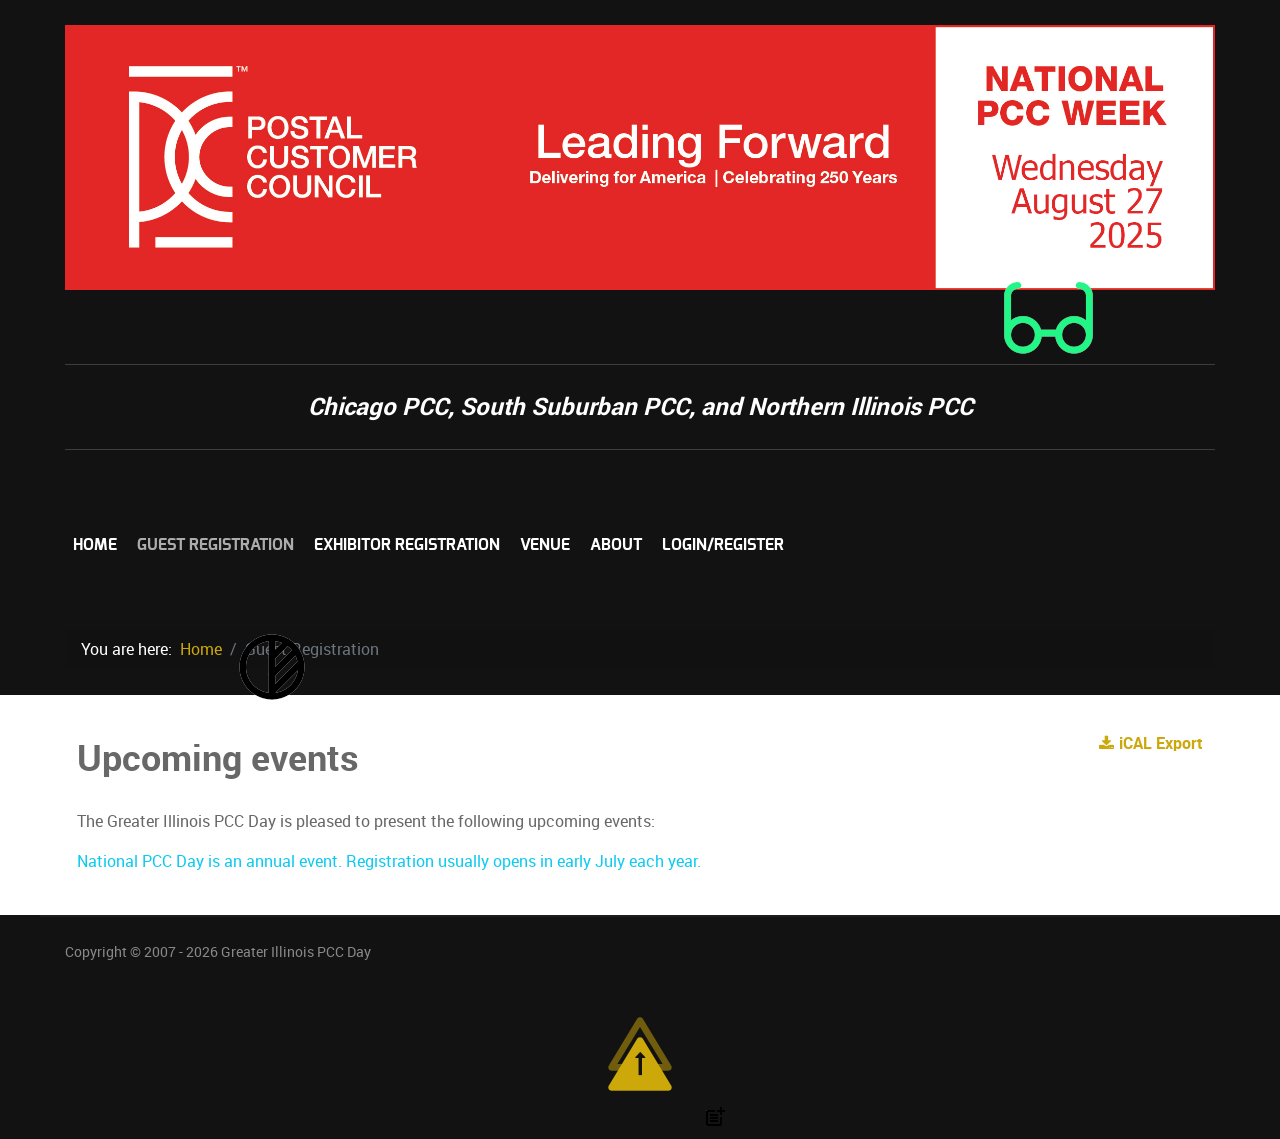 The height and width of the screenshot is (1139, 1280). Describe the element at coordinates (272, 667) in the screenshot. I see `adjust screen brightness settings` at that location.